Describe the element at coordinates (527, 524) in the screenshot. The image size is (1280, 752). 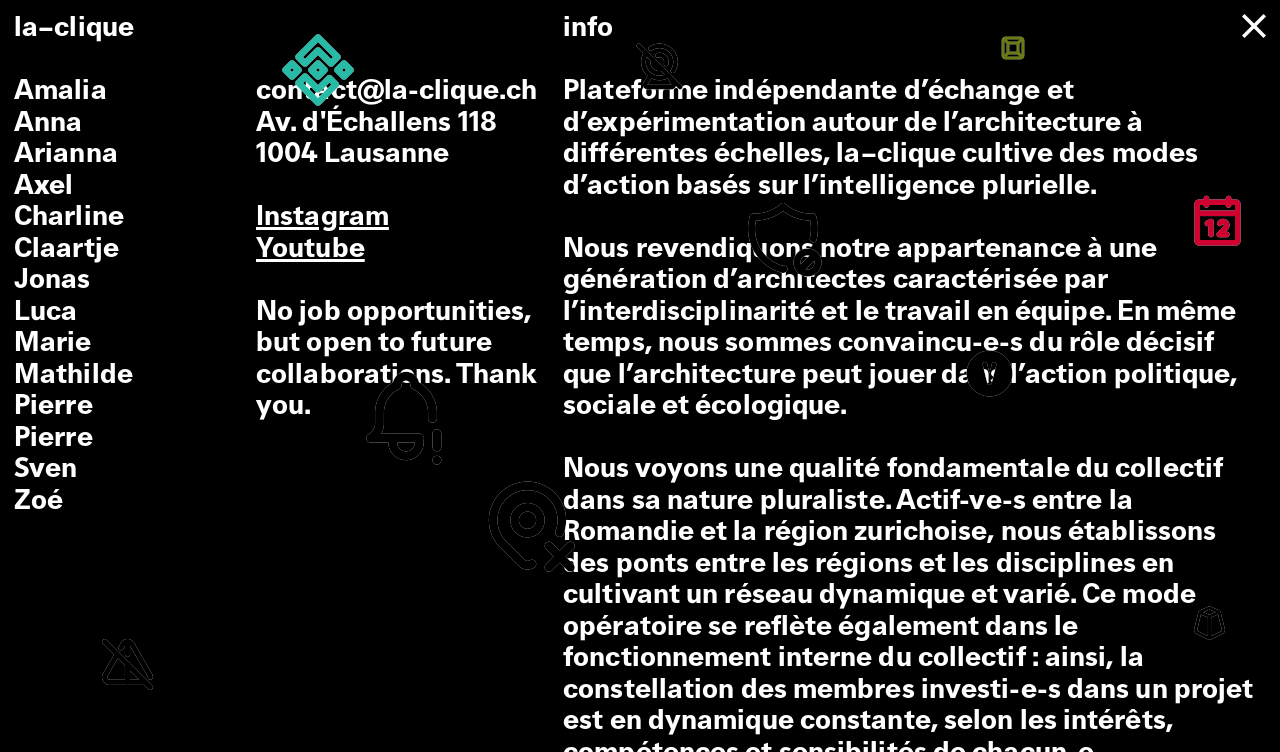
I see `remove a saved location pin` at that location.